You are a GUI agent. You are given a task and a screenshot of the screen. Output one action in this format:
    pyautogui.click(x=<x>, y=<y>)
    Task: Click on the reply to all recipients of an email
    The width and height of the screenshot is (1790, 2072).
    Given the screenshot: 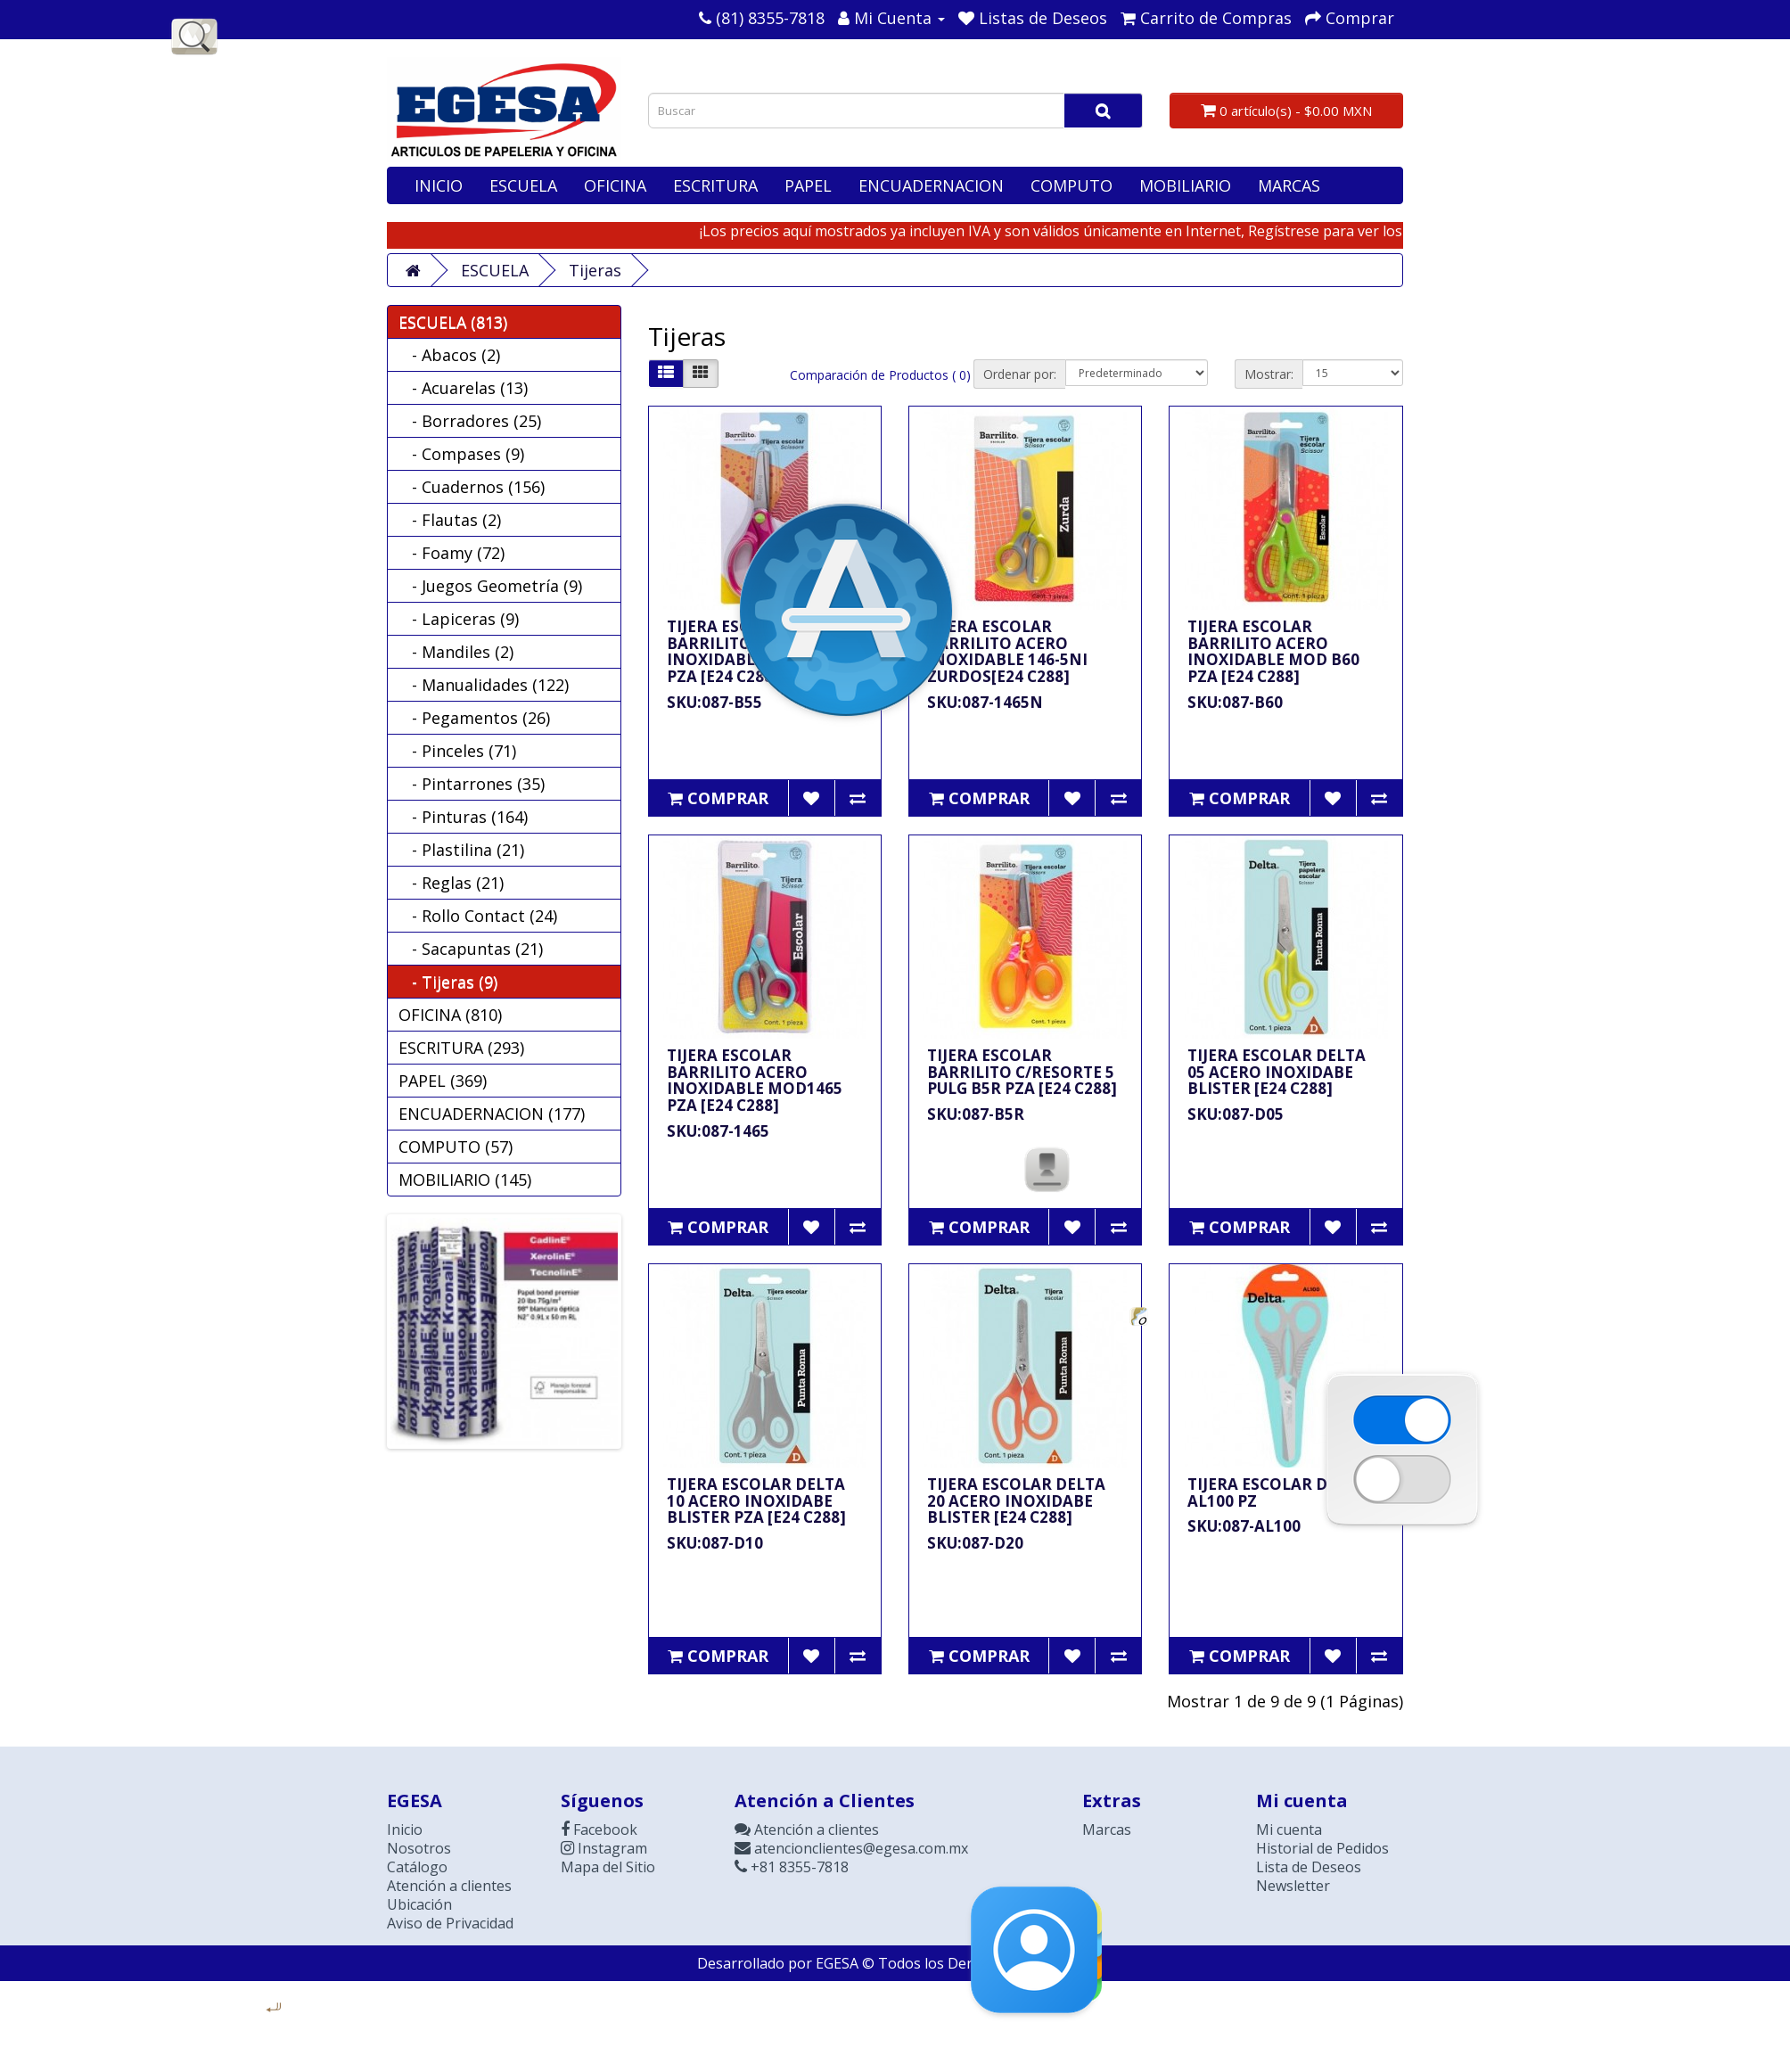 What is the action you would take?
    pyautogui.click(x=273, y=2006)
    